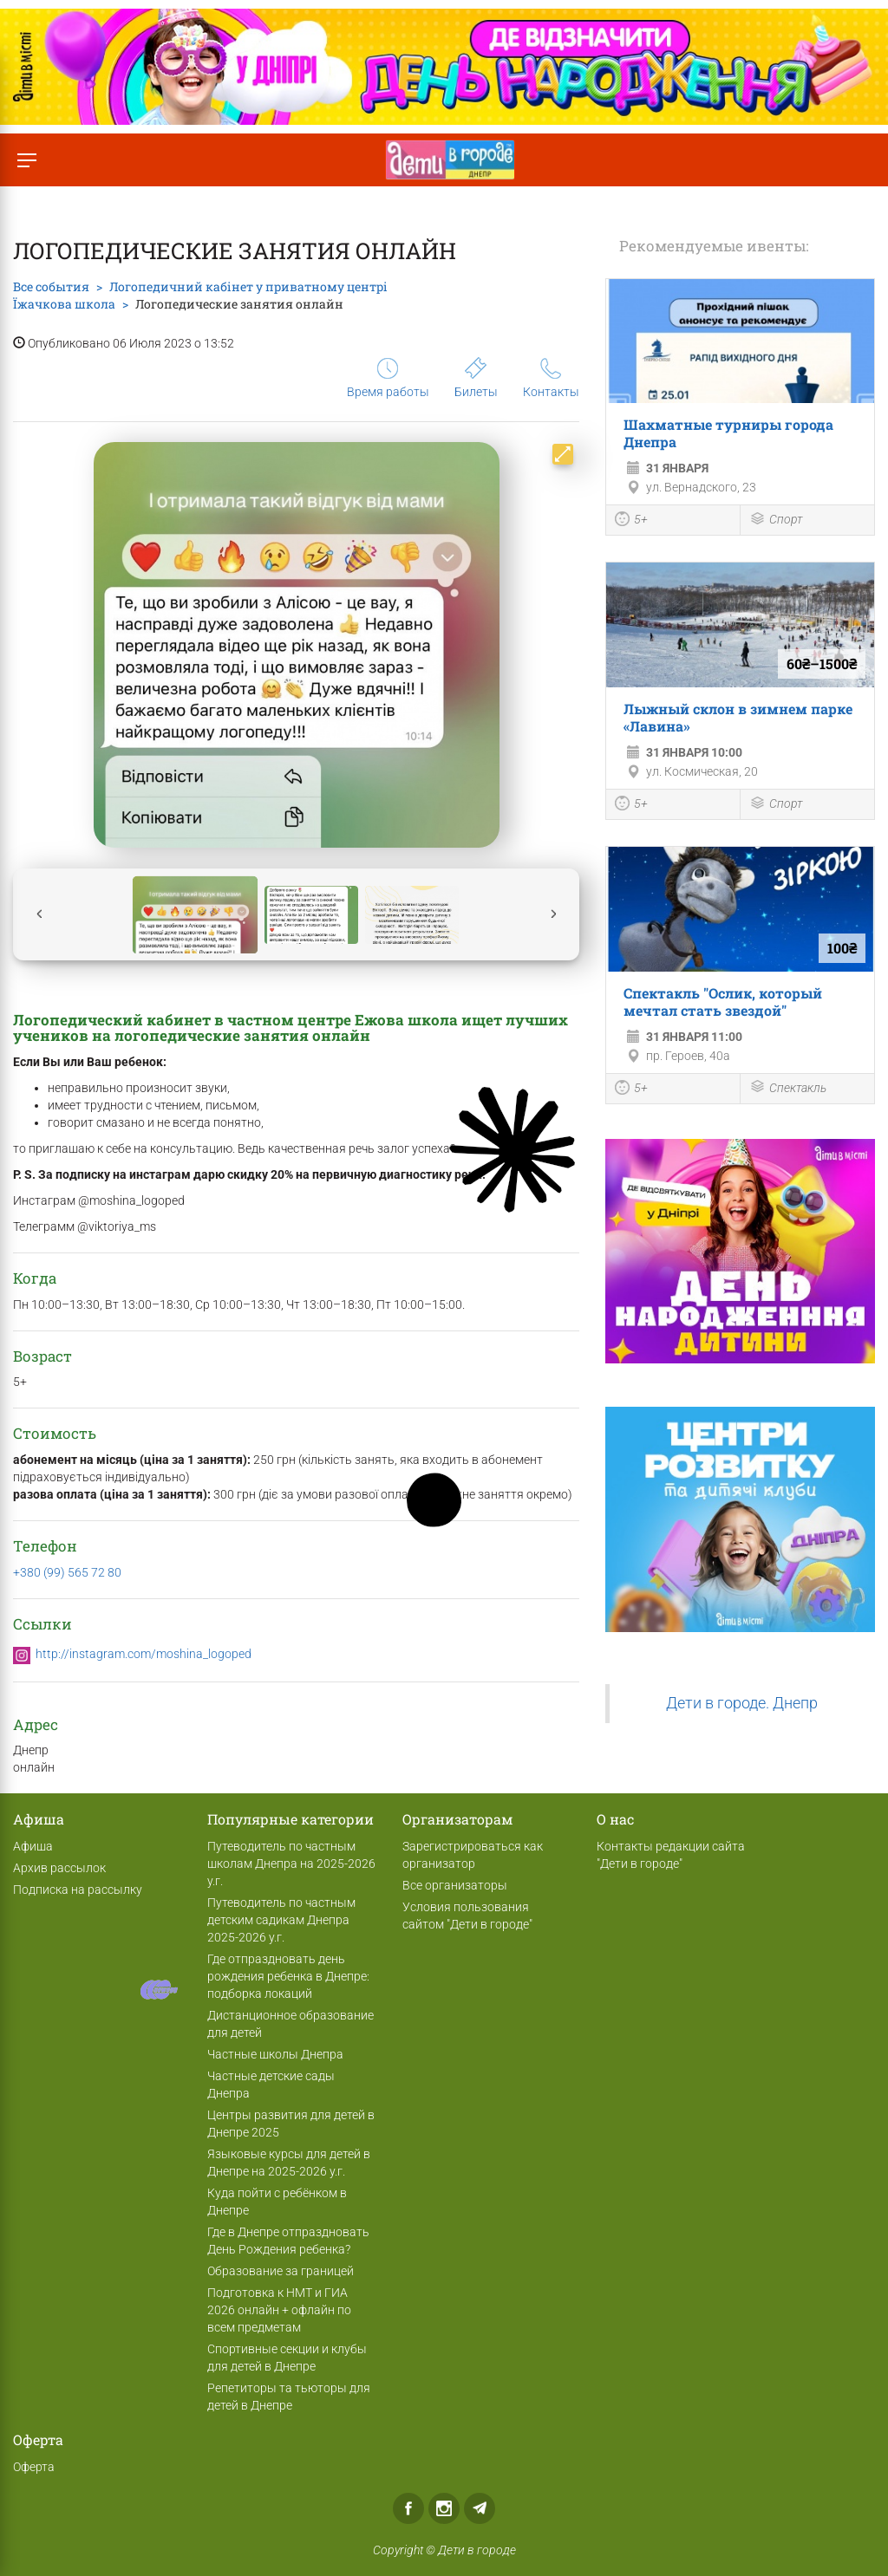 The image size is (888, 2576). Describe the element at coordinates (159, 1989) in the screenshot. I see `visit the newegg online store` at that location.